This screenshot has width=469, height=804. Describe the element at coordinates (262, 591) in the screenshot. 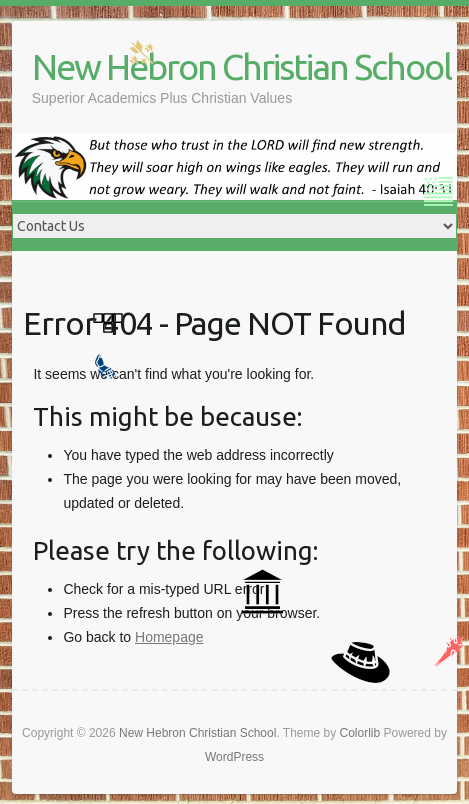

I see `access banking or financial services` at that location.